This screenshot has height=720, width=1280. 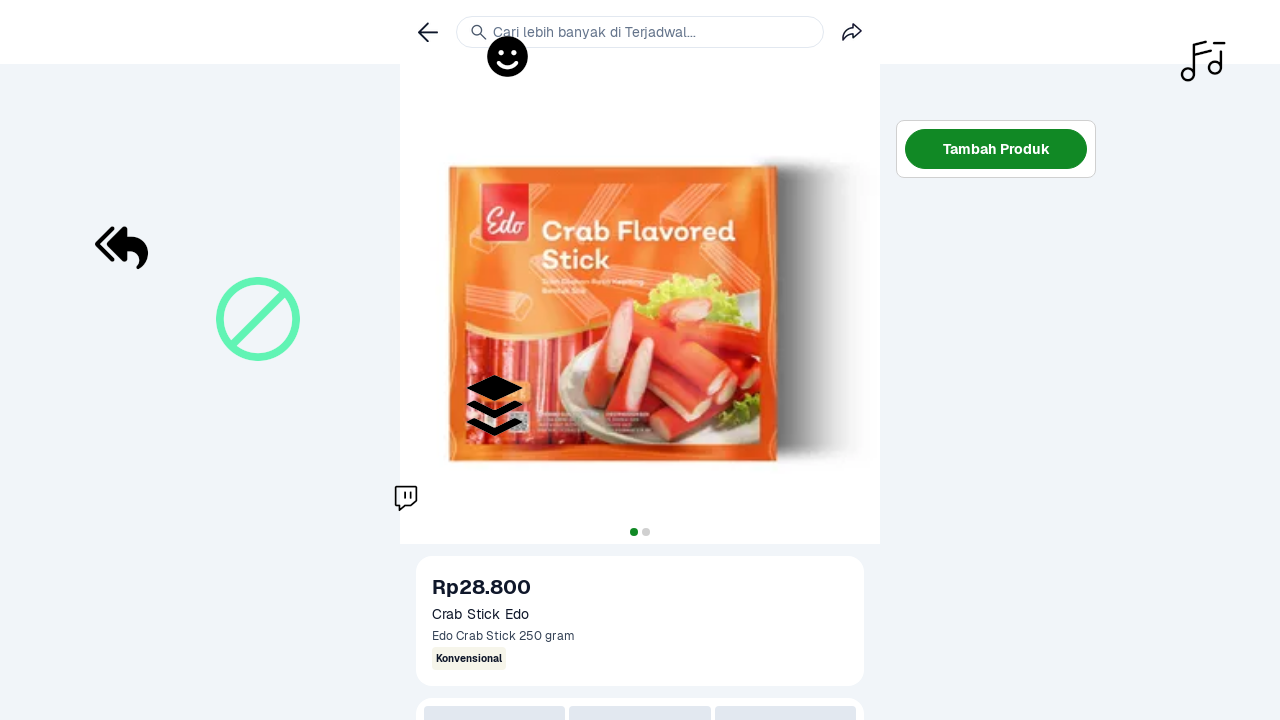 What do you see at coordinates (494, 405) in the screenshot?
I see `buffer app logo` at bounding box center [494, 405].